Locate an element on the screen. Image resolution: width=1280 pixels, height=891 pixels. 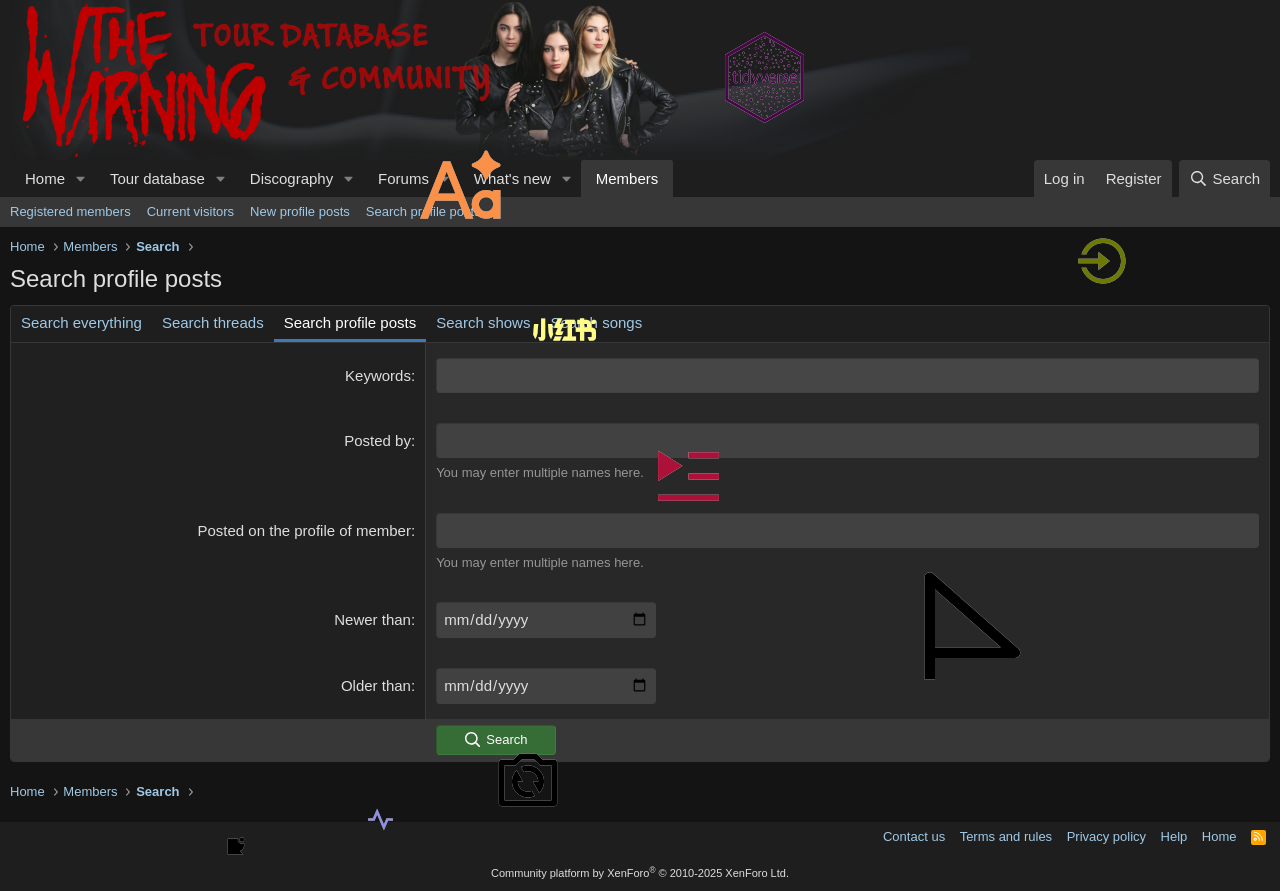
switch between front and rear camera is located at coordinates (528, 780).